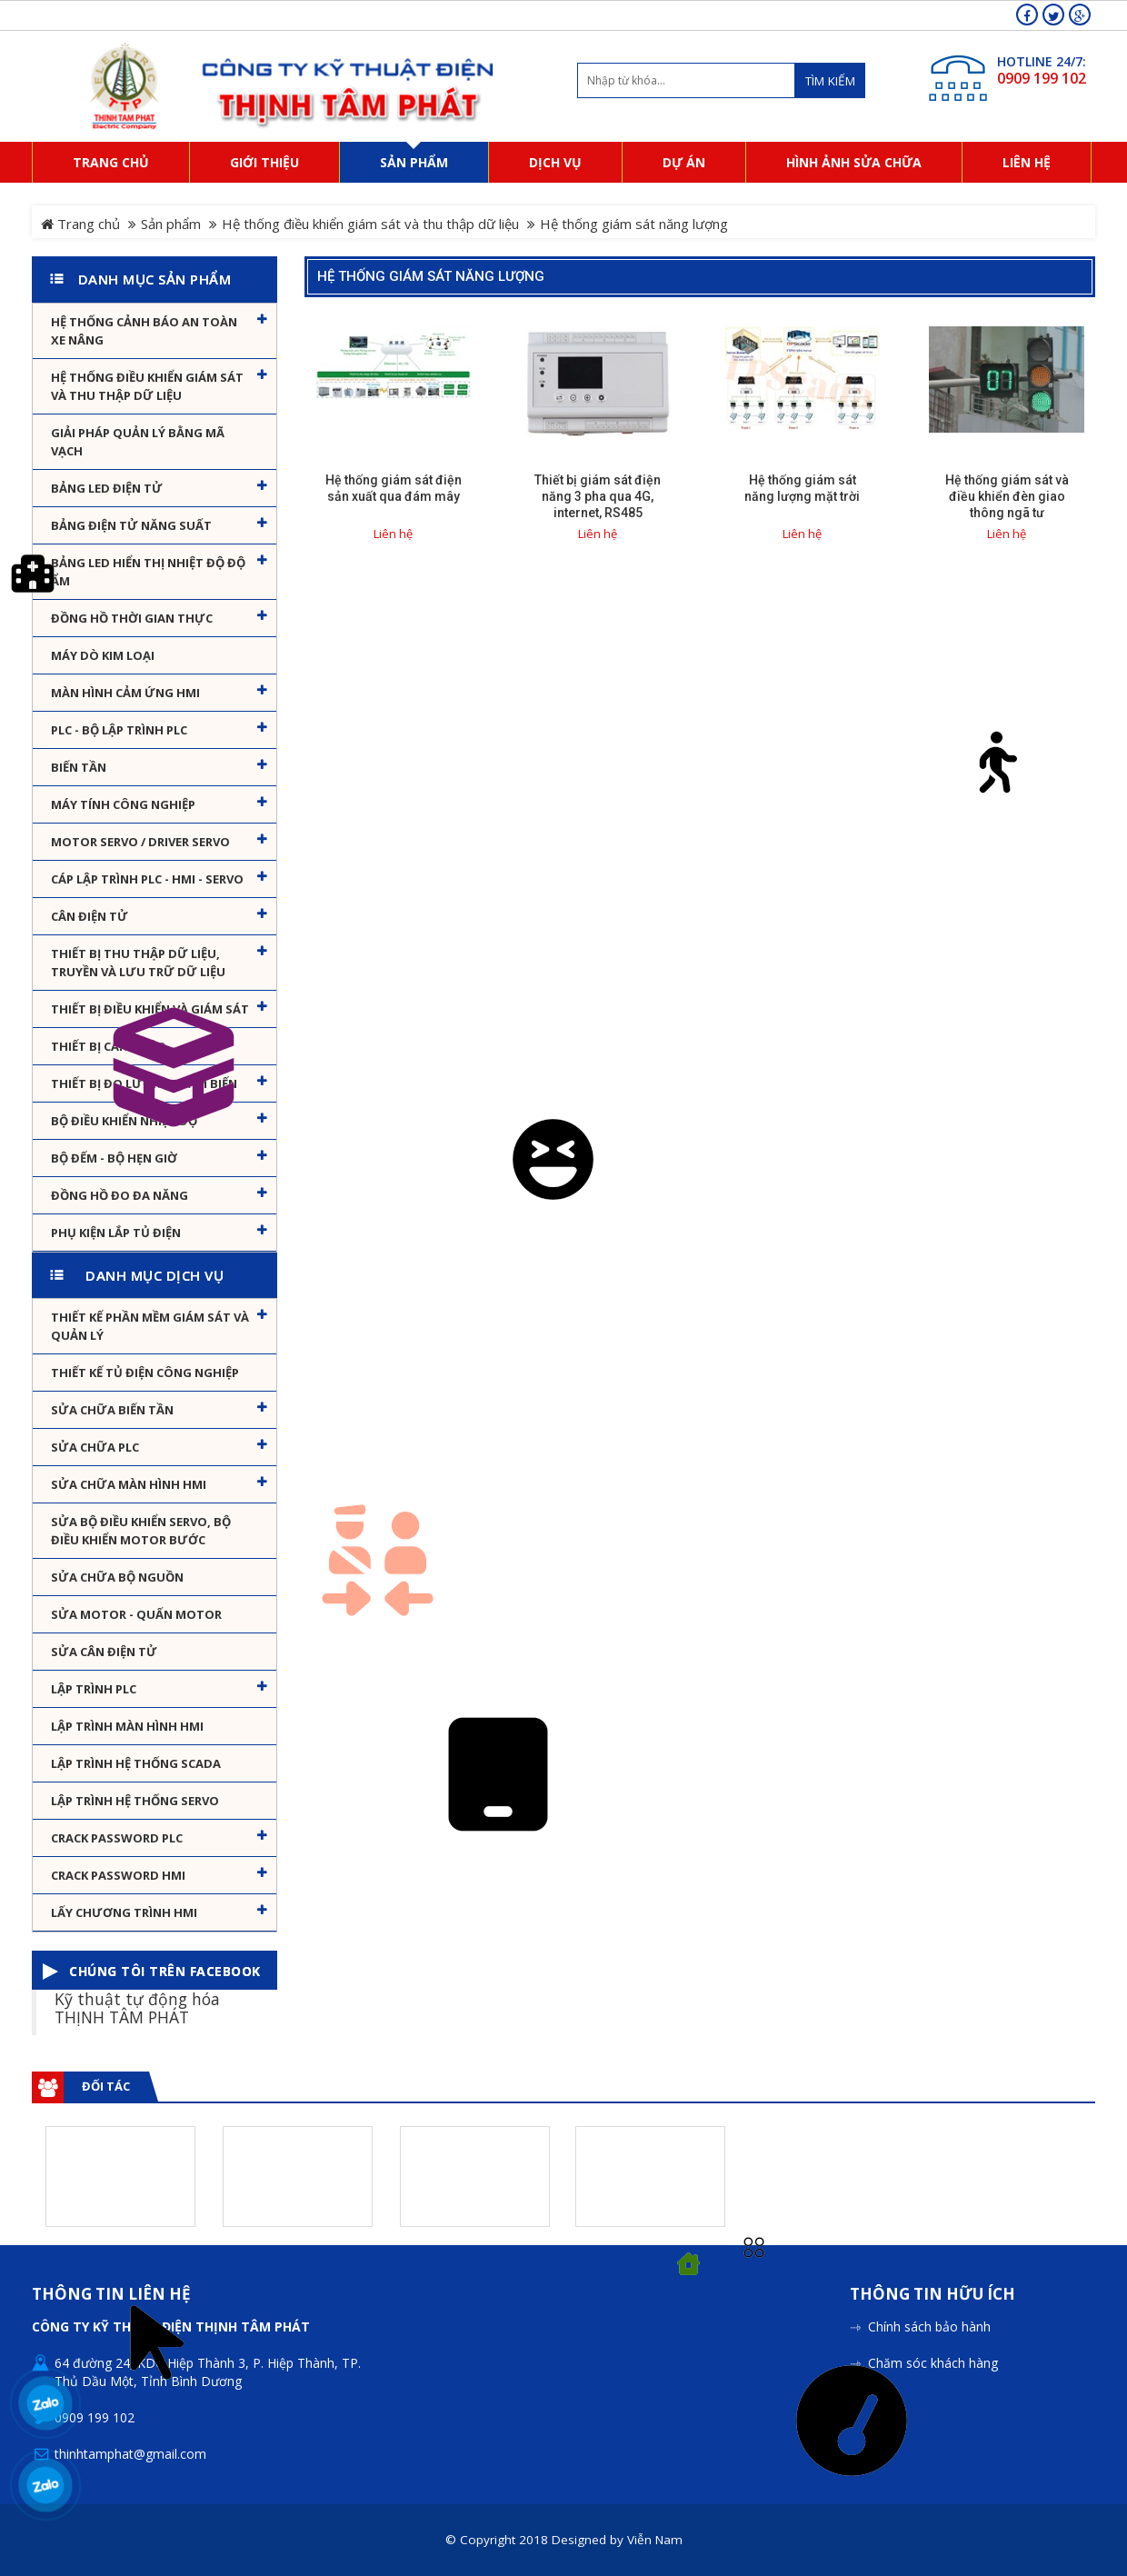 The height and width of the screenshot is (2576, 1127). I want to click on view nearby hospitals or medical facilities, so click(33, 574).